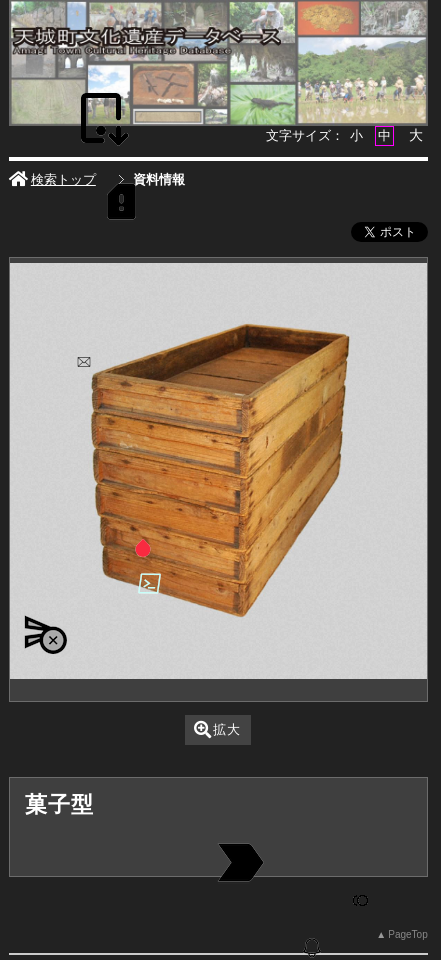  I want to click on view notifications, so click(312, 948).